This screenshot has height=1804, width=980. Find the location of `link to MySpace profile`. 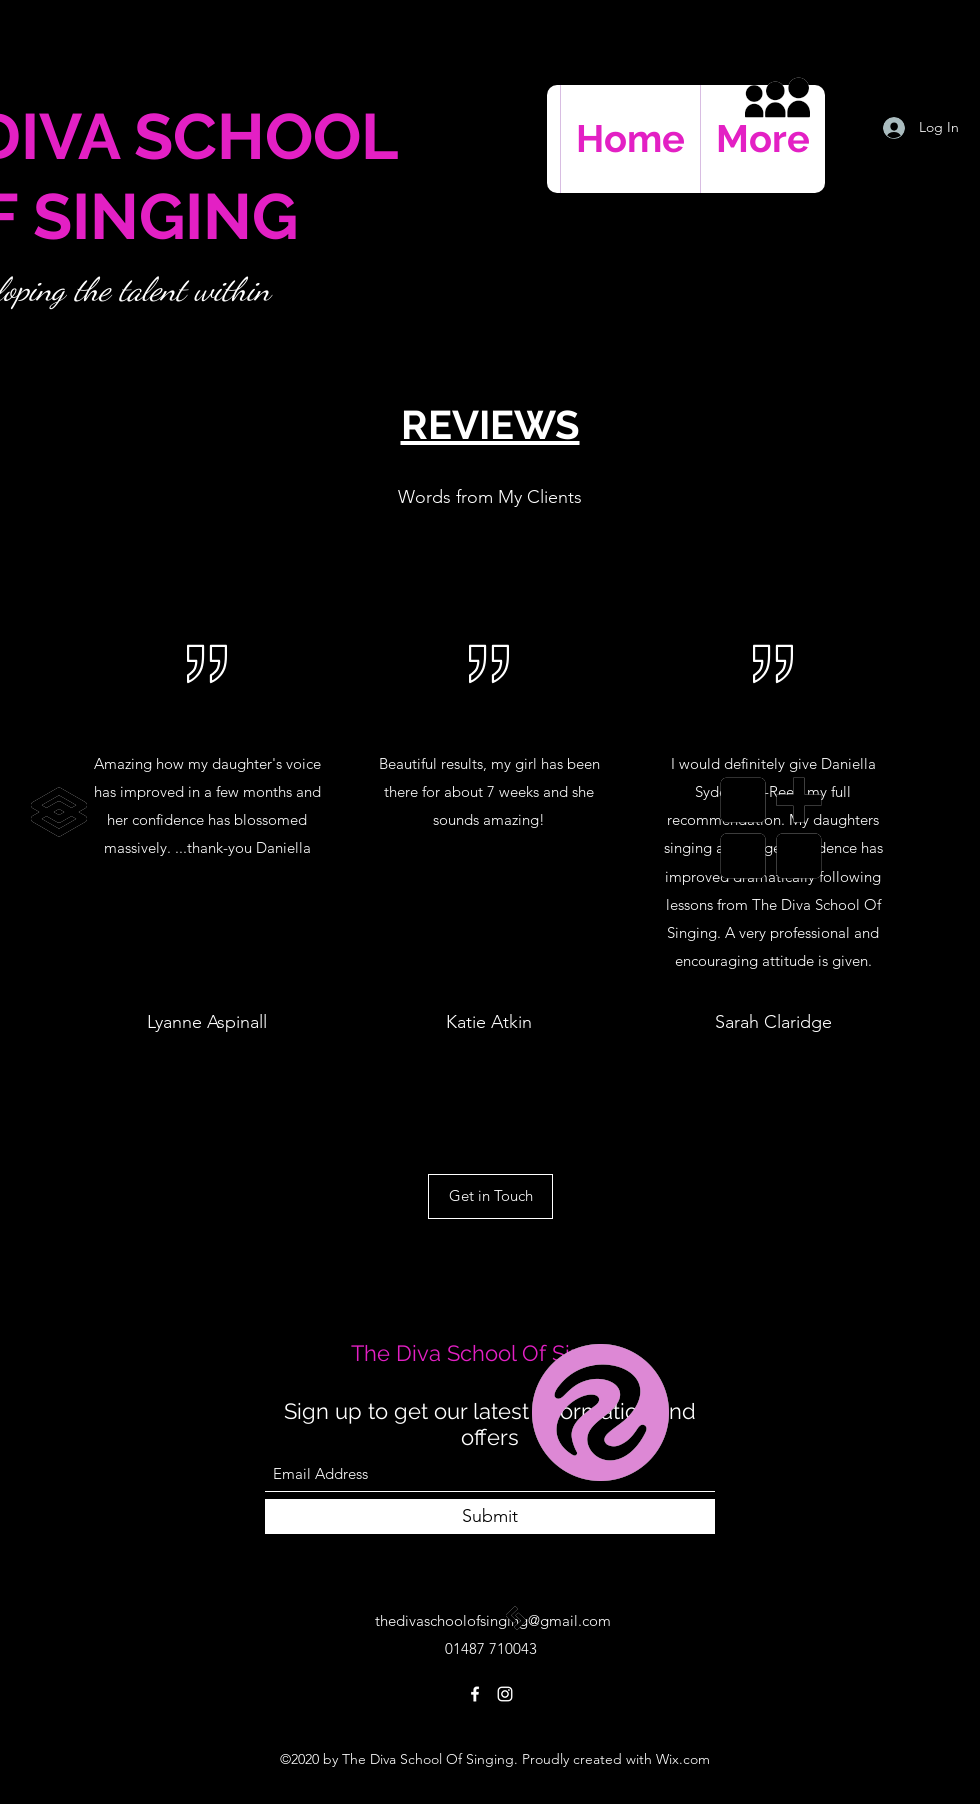

link to MySpace profile is located at coordinates (777, 97).